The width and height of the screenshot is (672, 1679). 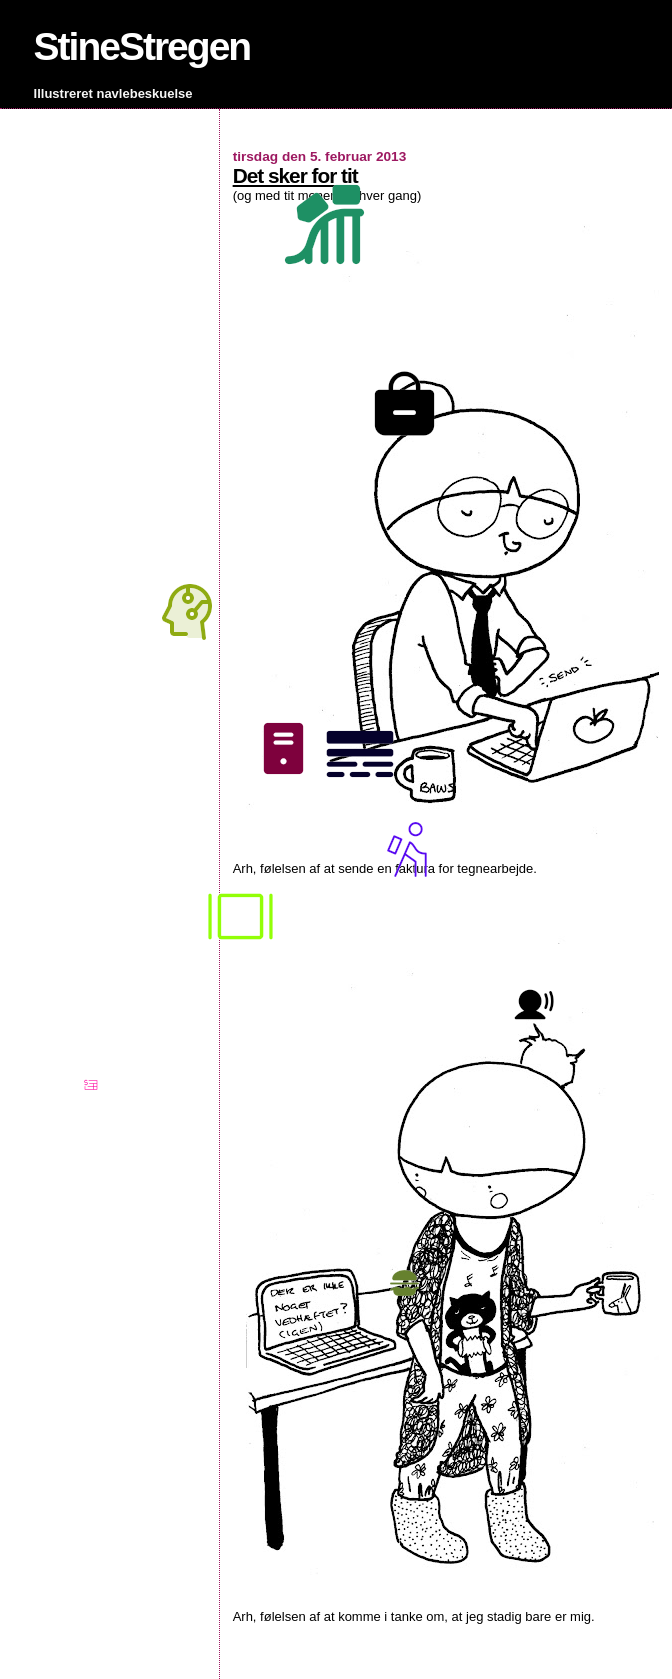 I want to click on open navigation menu, so click(x=404, y=1283).